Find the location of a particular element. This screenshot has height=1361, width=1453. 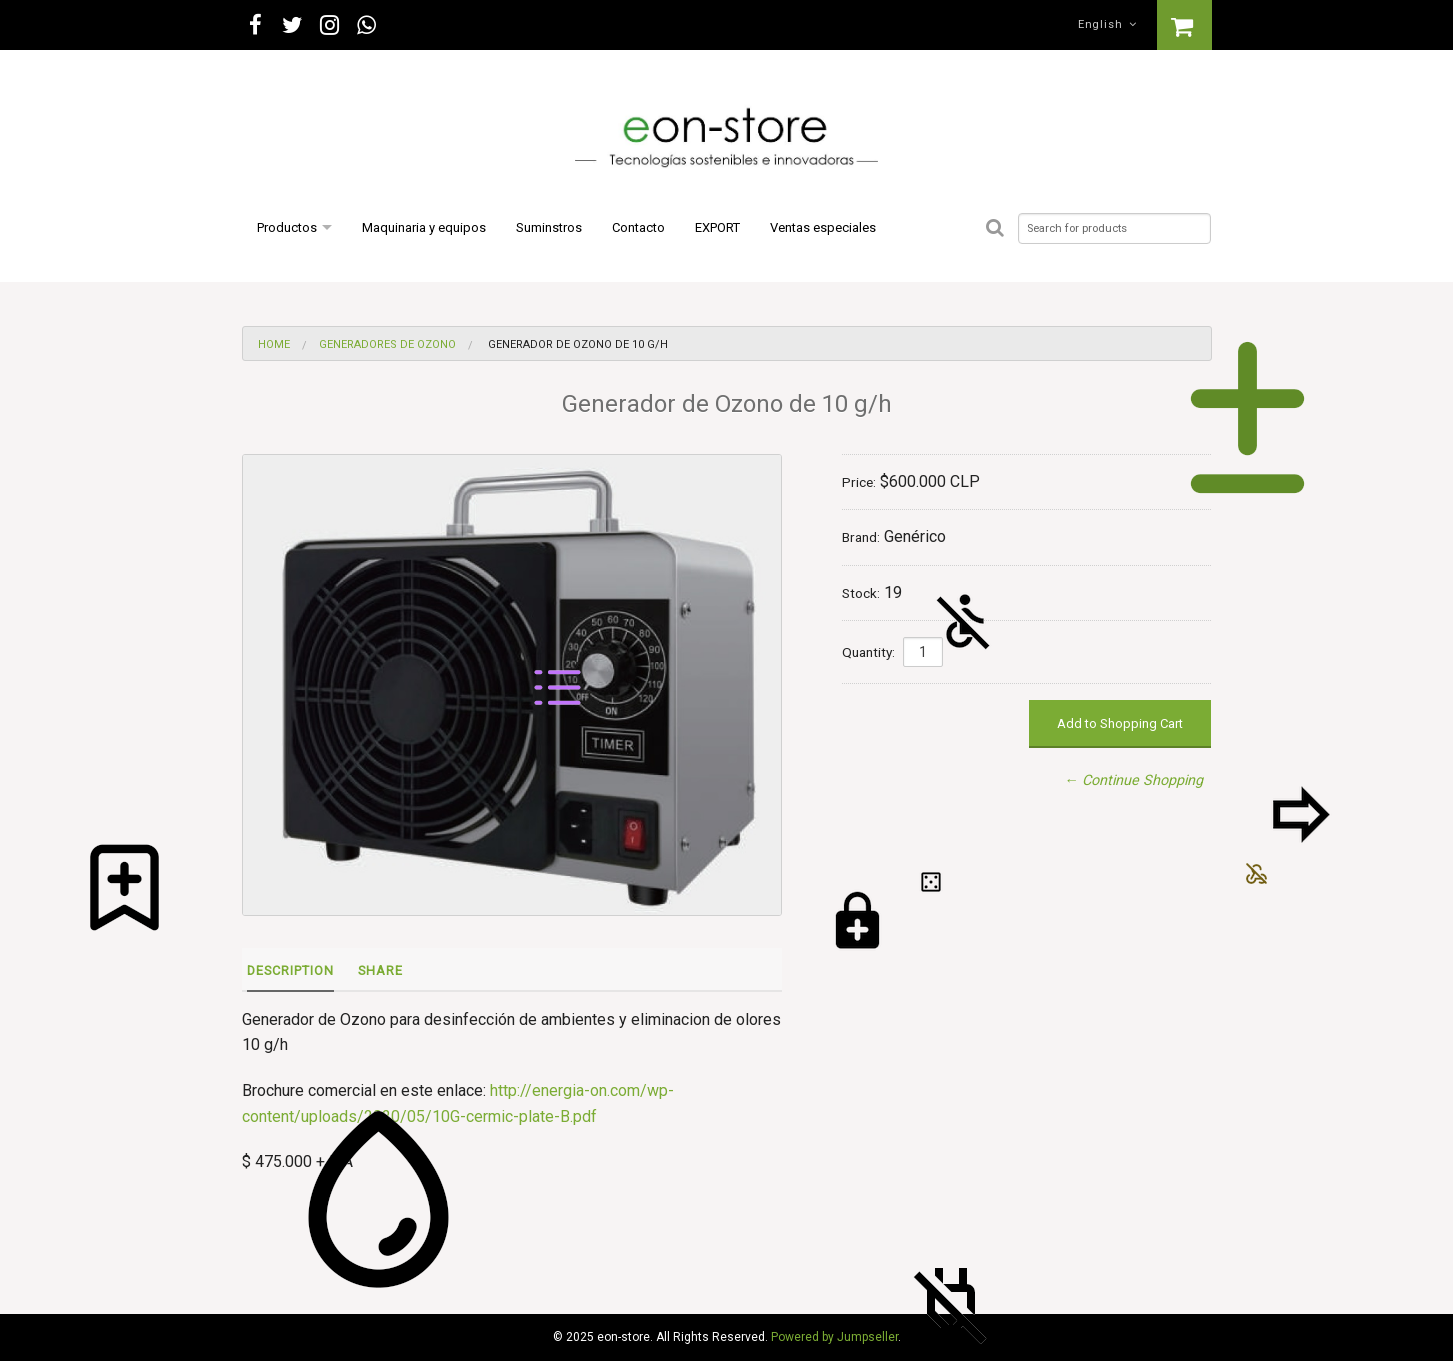

webhook integration disabled is located at coordinates (1256, 873).